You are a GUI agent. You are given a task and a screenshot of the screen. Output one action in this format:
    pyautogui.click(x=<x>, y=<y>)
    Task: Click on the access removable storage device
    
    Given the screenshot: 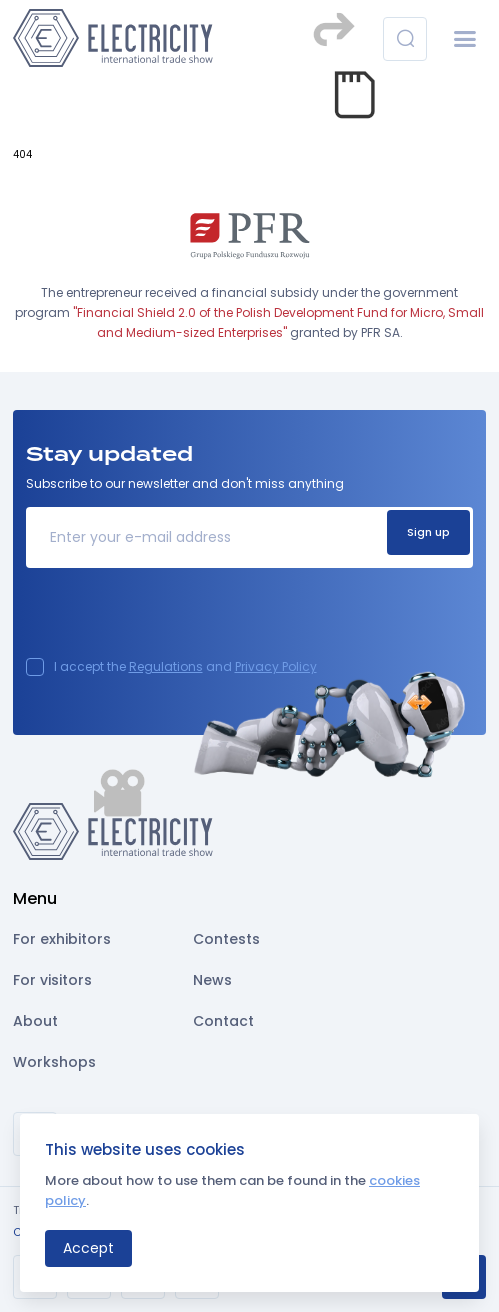 What is the action you would take?
    pyautogui.click(x=353, y=93)
    